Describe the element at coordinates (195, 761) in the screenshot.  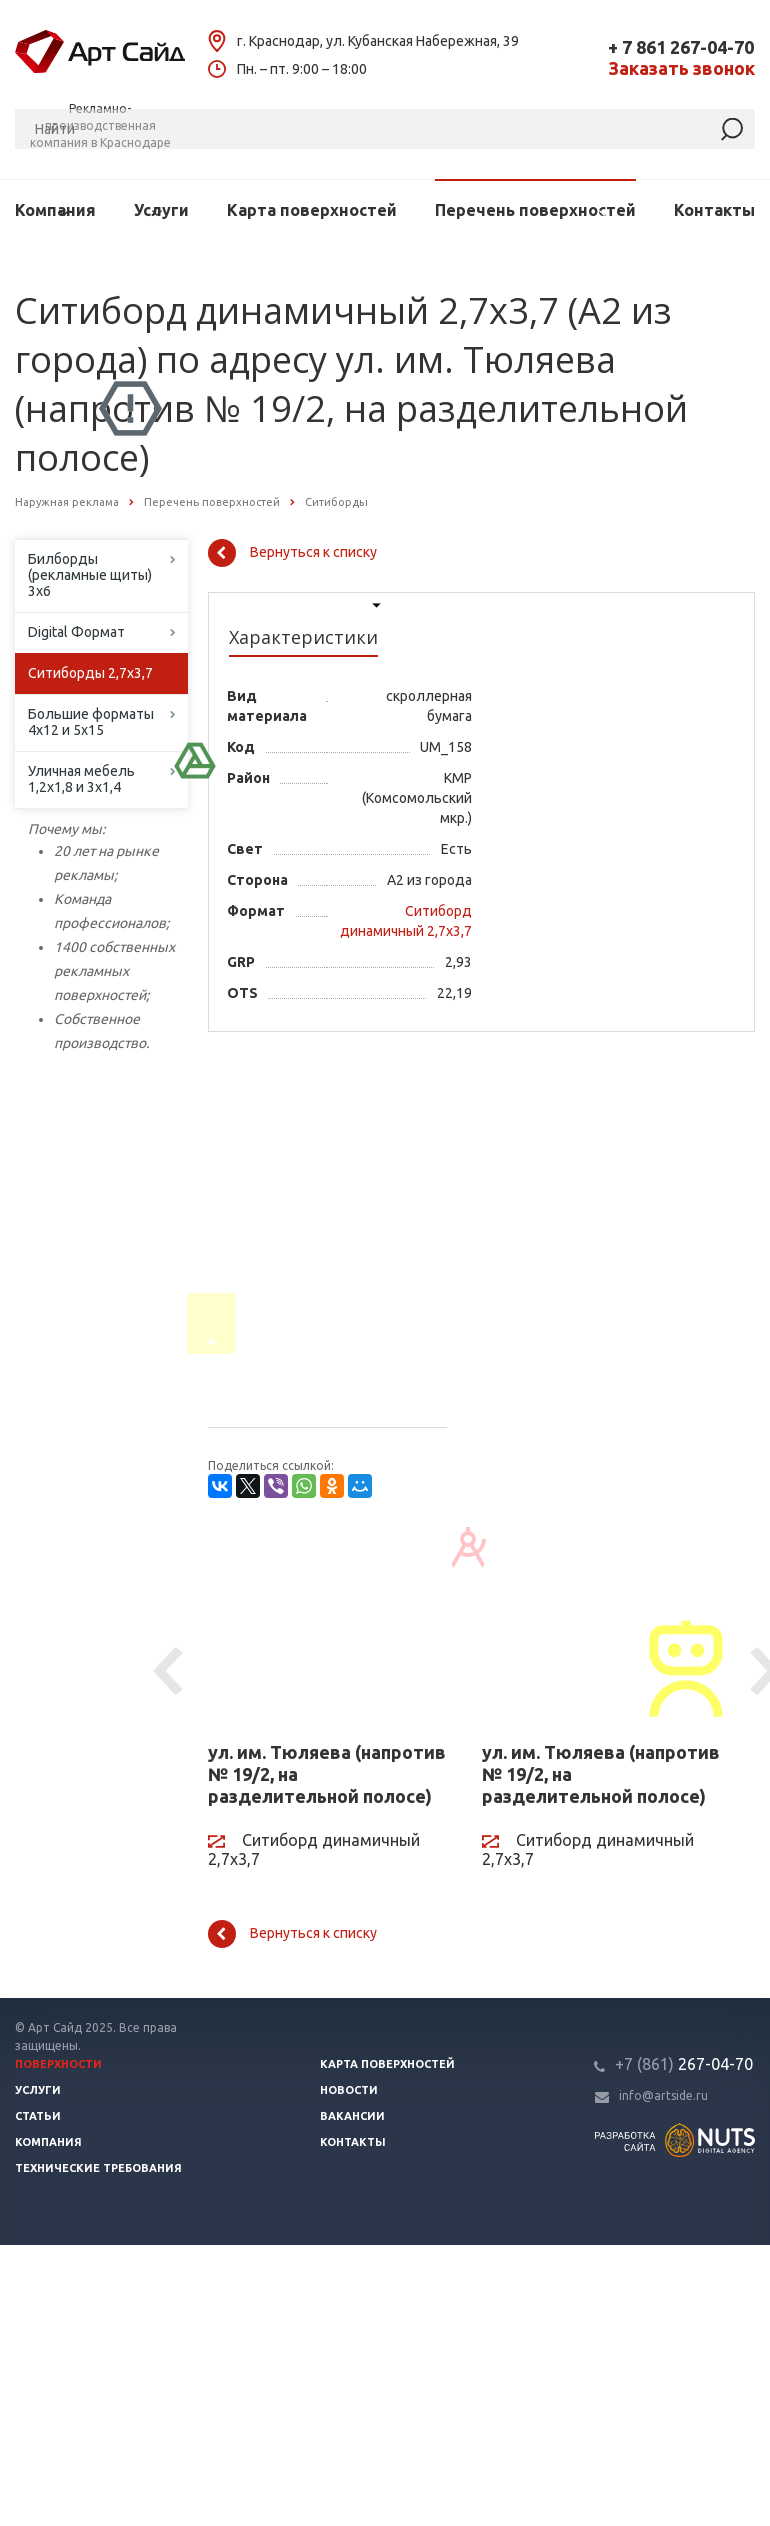
I see `open Google Drive` at that location.